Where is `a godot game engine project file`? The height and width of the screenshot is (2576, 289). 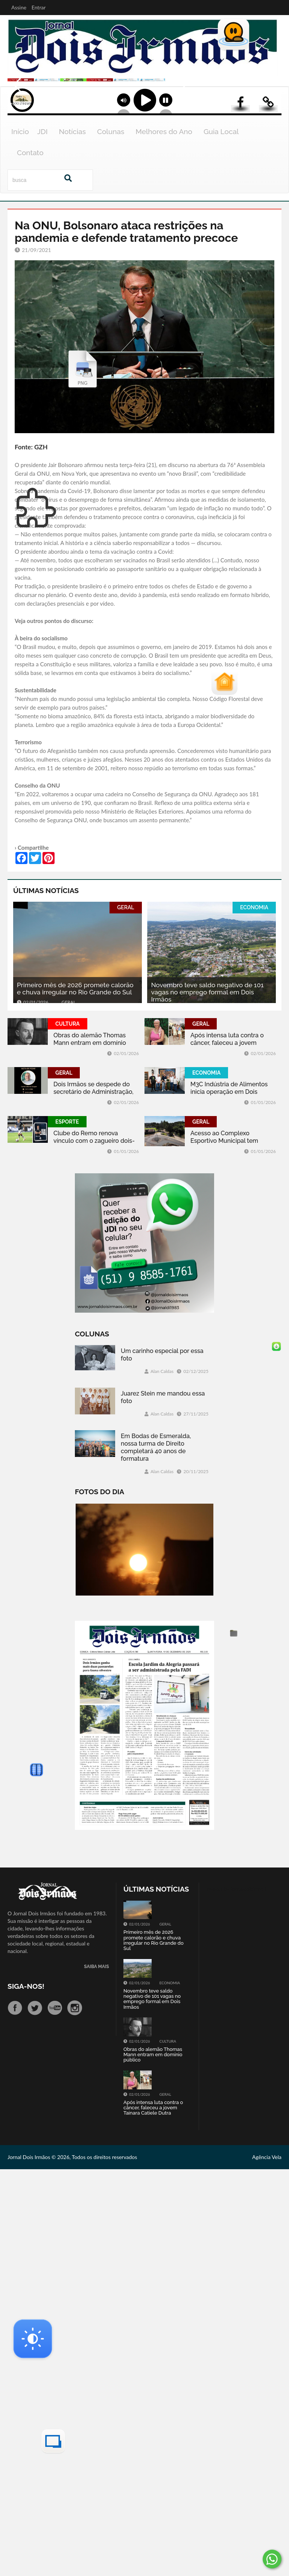 a godot game engine project file is located at coordinates (89, 1278).